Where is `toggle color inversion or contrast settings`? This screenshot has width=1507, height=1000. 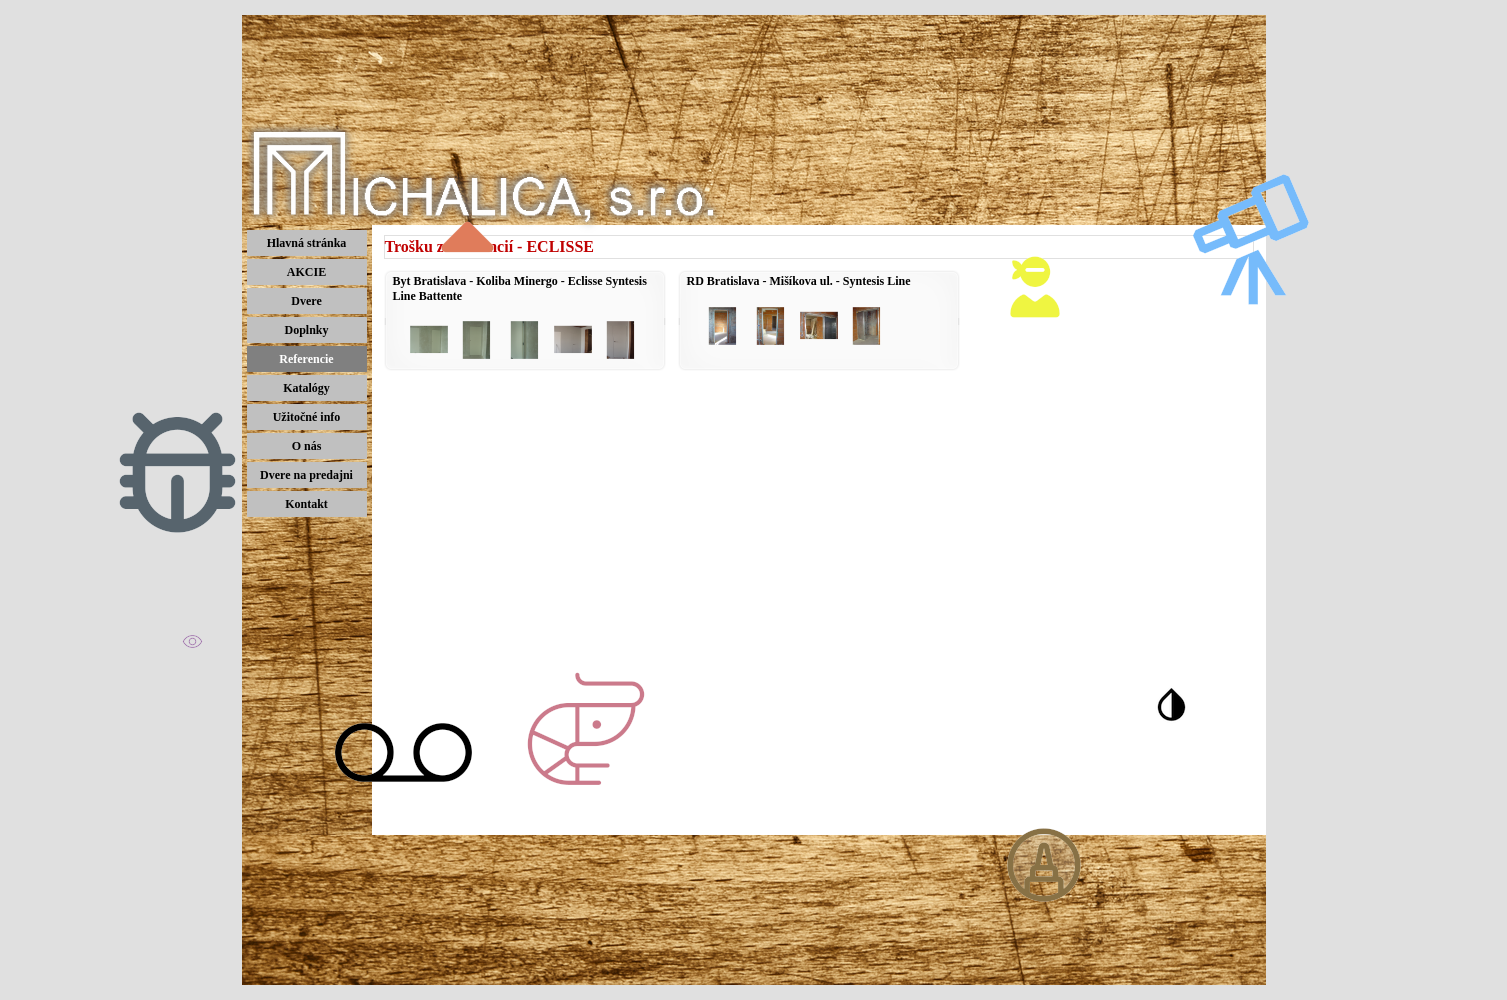
toggle color inversion or contrast settings is located at coordinates (1171, 704).